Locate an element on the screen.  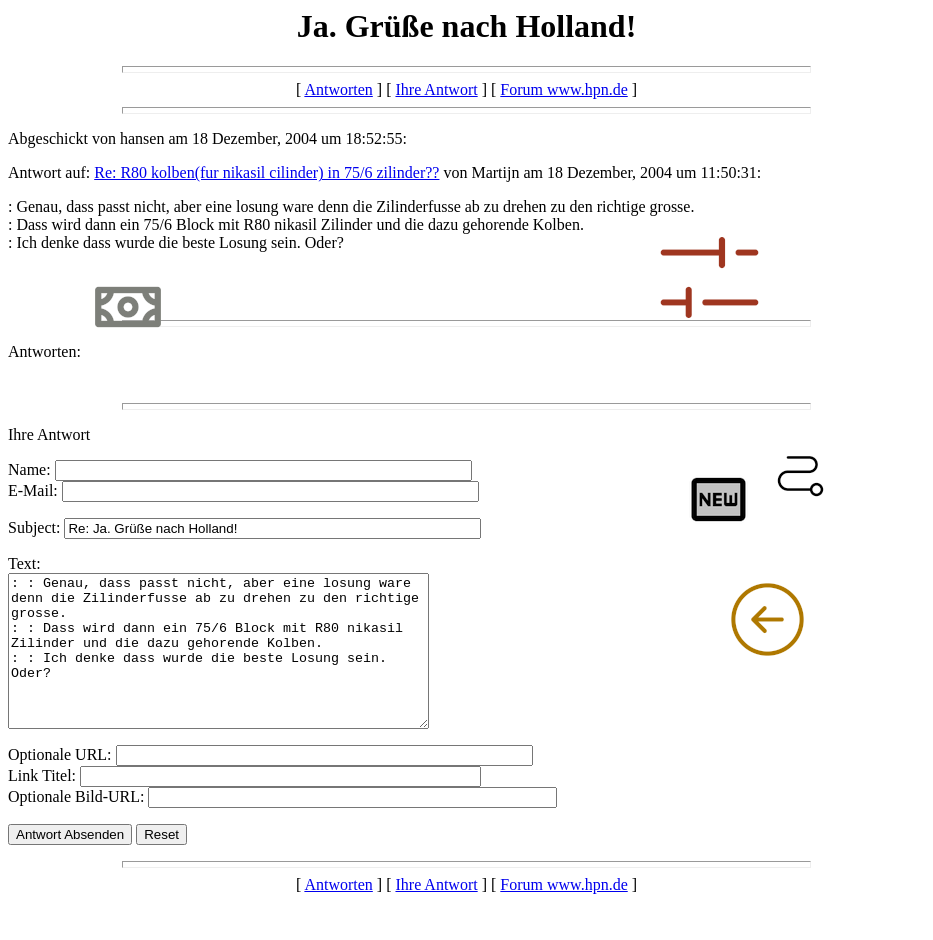
view or edit a route path is located at coordinates (800, 473).